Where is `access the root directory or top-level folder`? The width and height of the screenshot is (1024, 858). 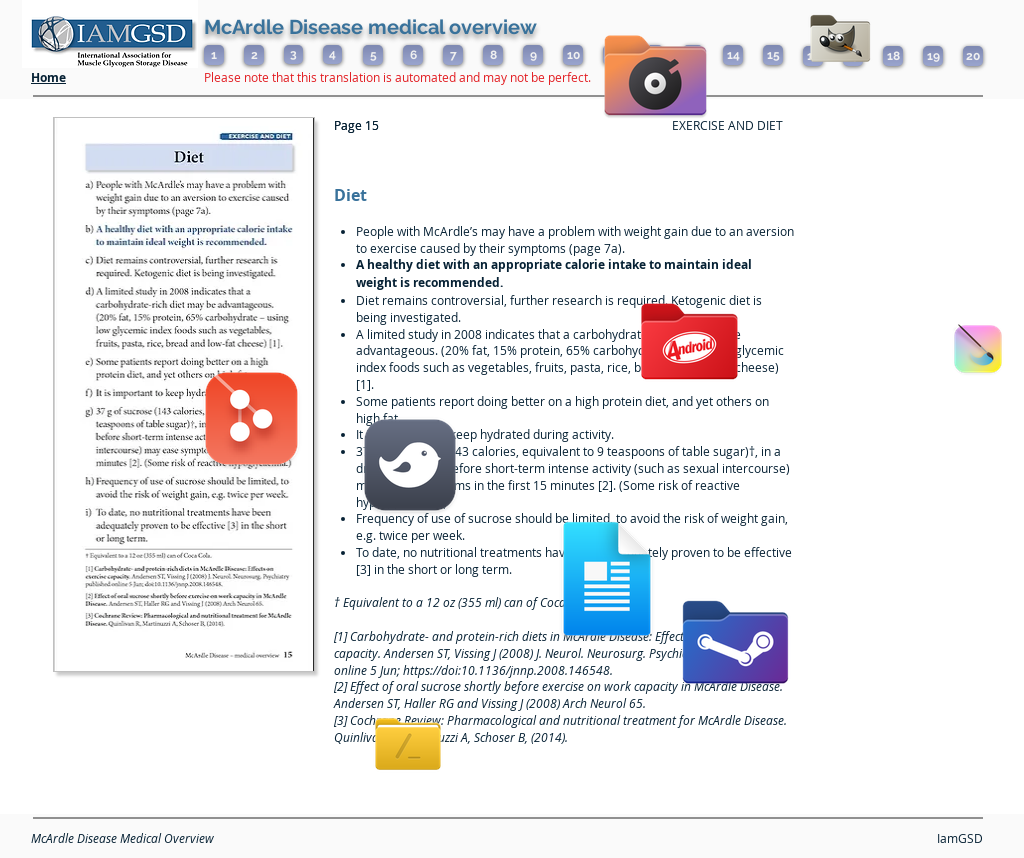 access the root directory or top-level folder is located at coordinates (408, 744).